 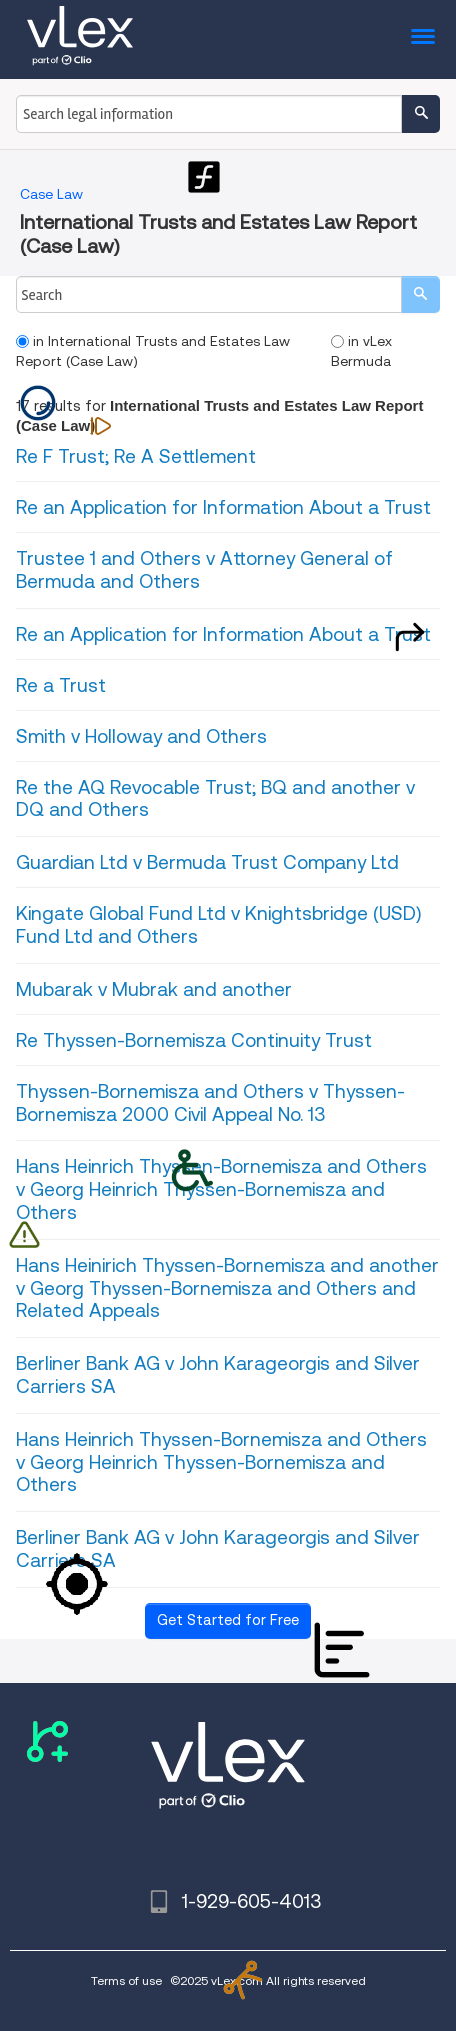 What do you see at coordinates (189, 1171) in the screenshot?
I see `indicates wheelchair accessible facilities` at bounding box center [189, 1171].